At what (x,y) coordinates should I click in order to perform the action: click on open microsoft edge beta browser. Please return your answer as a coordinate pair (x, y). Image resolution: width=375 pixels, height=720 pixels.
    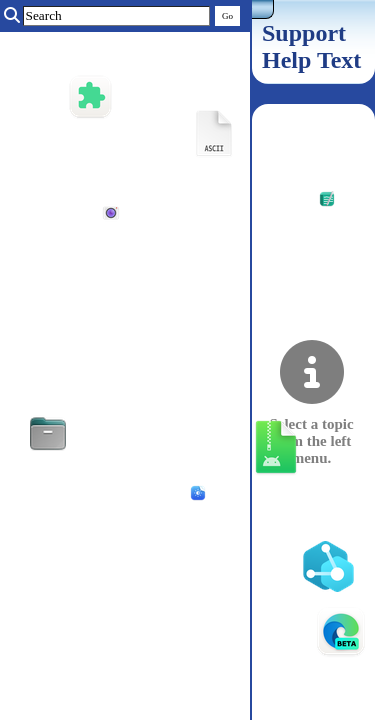
    Looking at the image, I should click on (341, 631).